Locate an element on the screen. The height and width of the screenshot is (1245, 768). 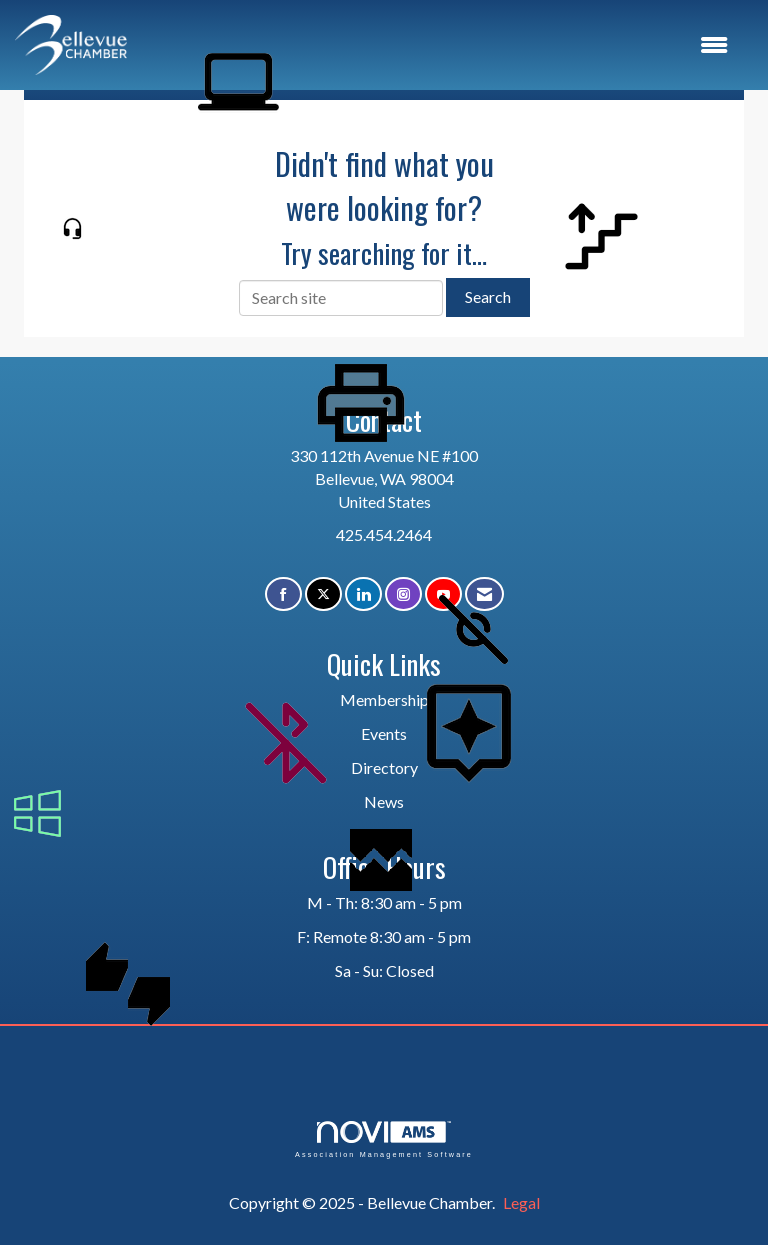
print the current document or page is located at coordinates (361, 403).